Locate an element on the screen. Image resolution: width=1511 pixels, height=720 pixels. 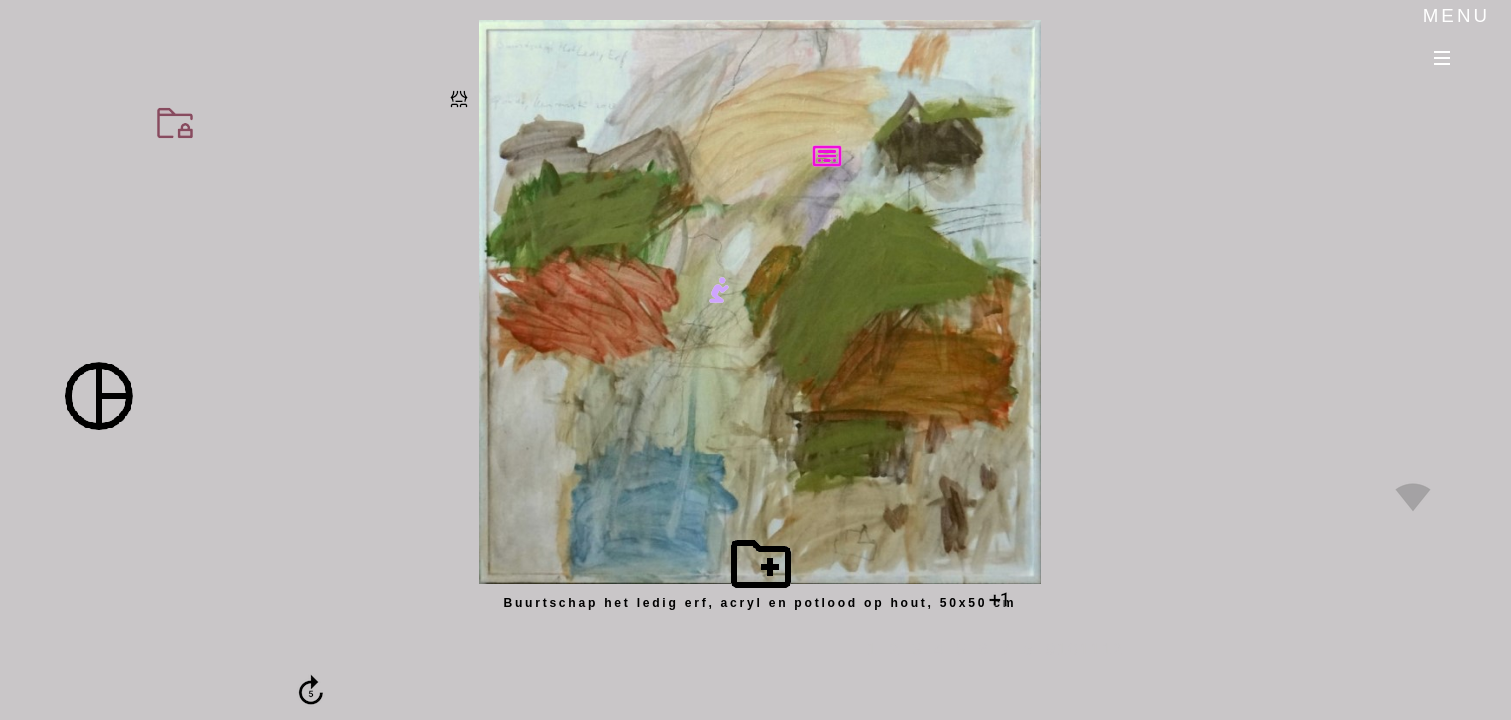
indicates no wifi signal available is located at coordinates (1413, 497).